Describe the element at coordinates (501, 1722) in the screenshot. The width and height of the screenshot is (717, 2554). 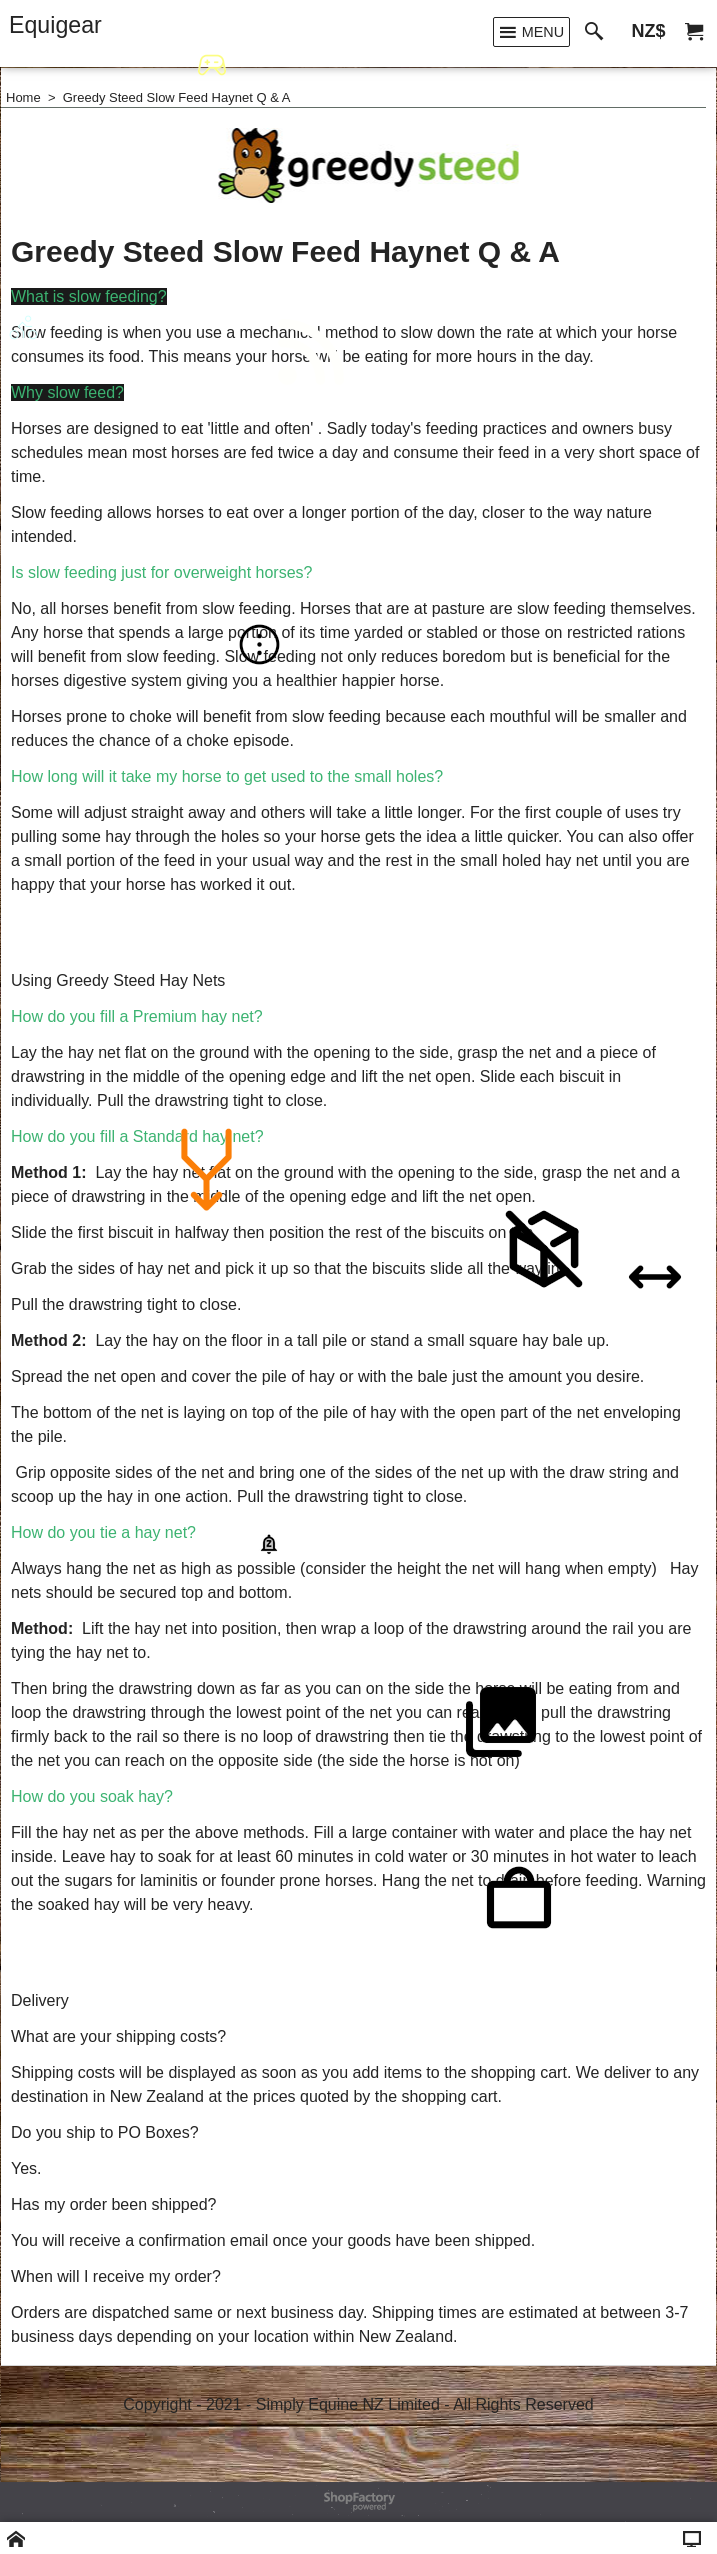
I see `view photo collections or albums` at that location.